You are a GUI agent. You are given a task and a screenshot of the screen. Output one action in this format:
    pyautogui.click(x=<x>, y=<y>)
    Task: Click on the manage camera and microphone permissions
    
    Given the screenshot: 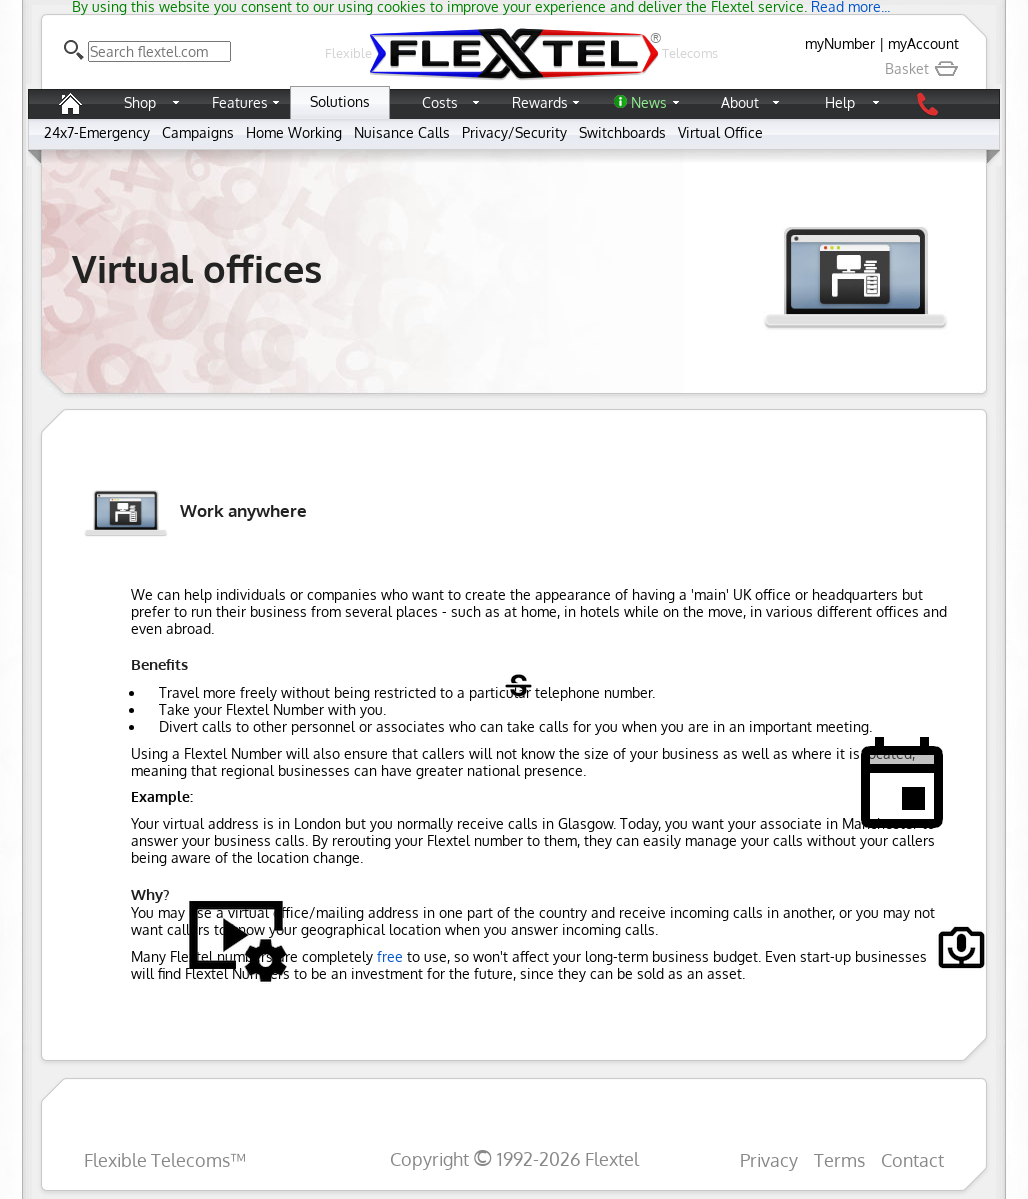 What is the action you would take?
    pyautogui.click(x=961, y=947)
    